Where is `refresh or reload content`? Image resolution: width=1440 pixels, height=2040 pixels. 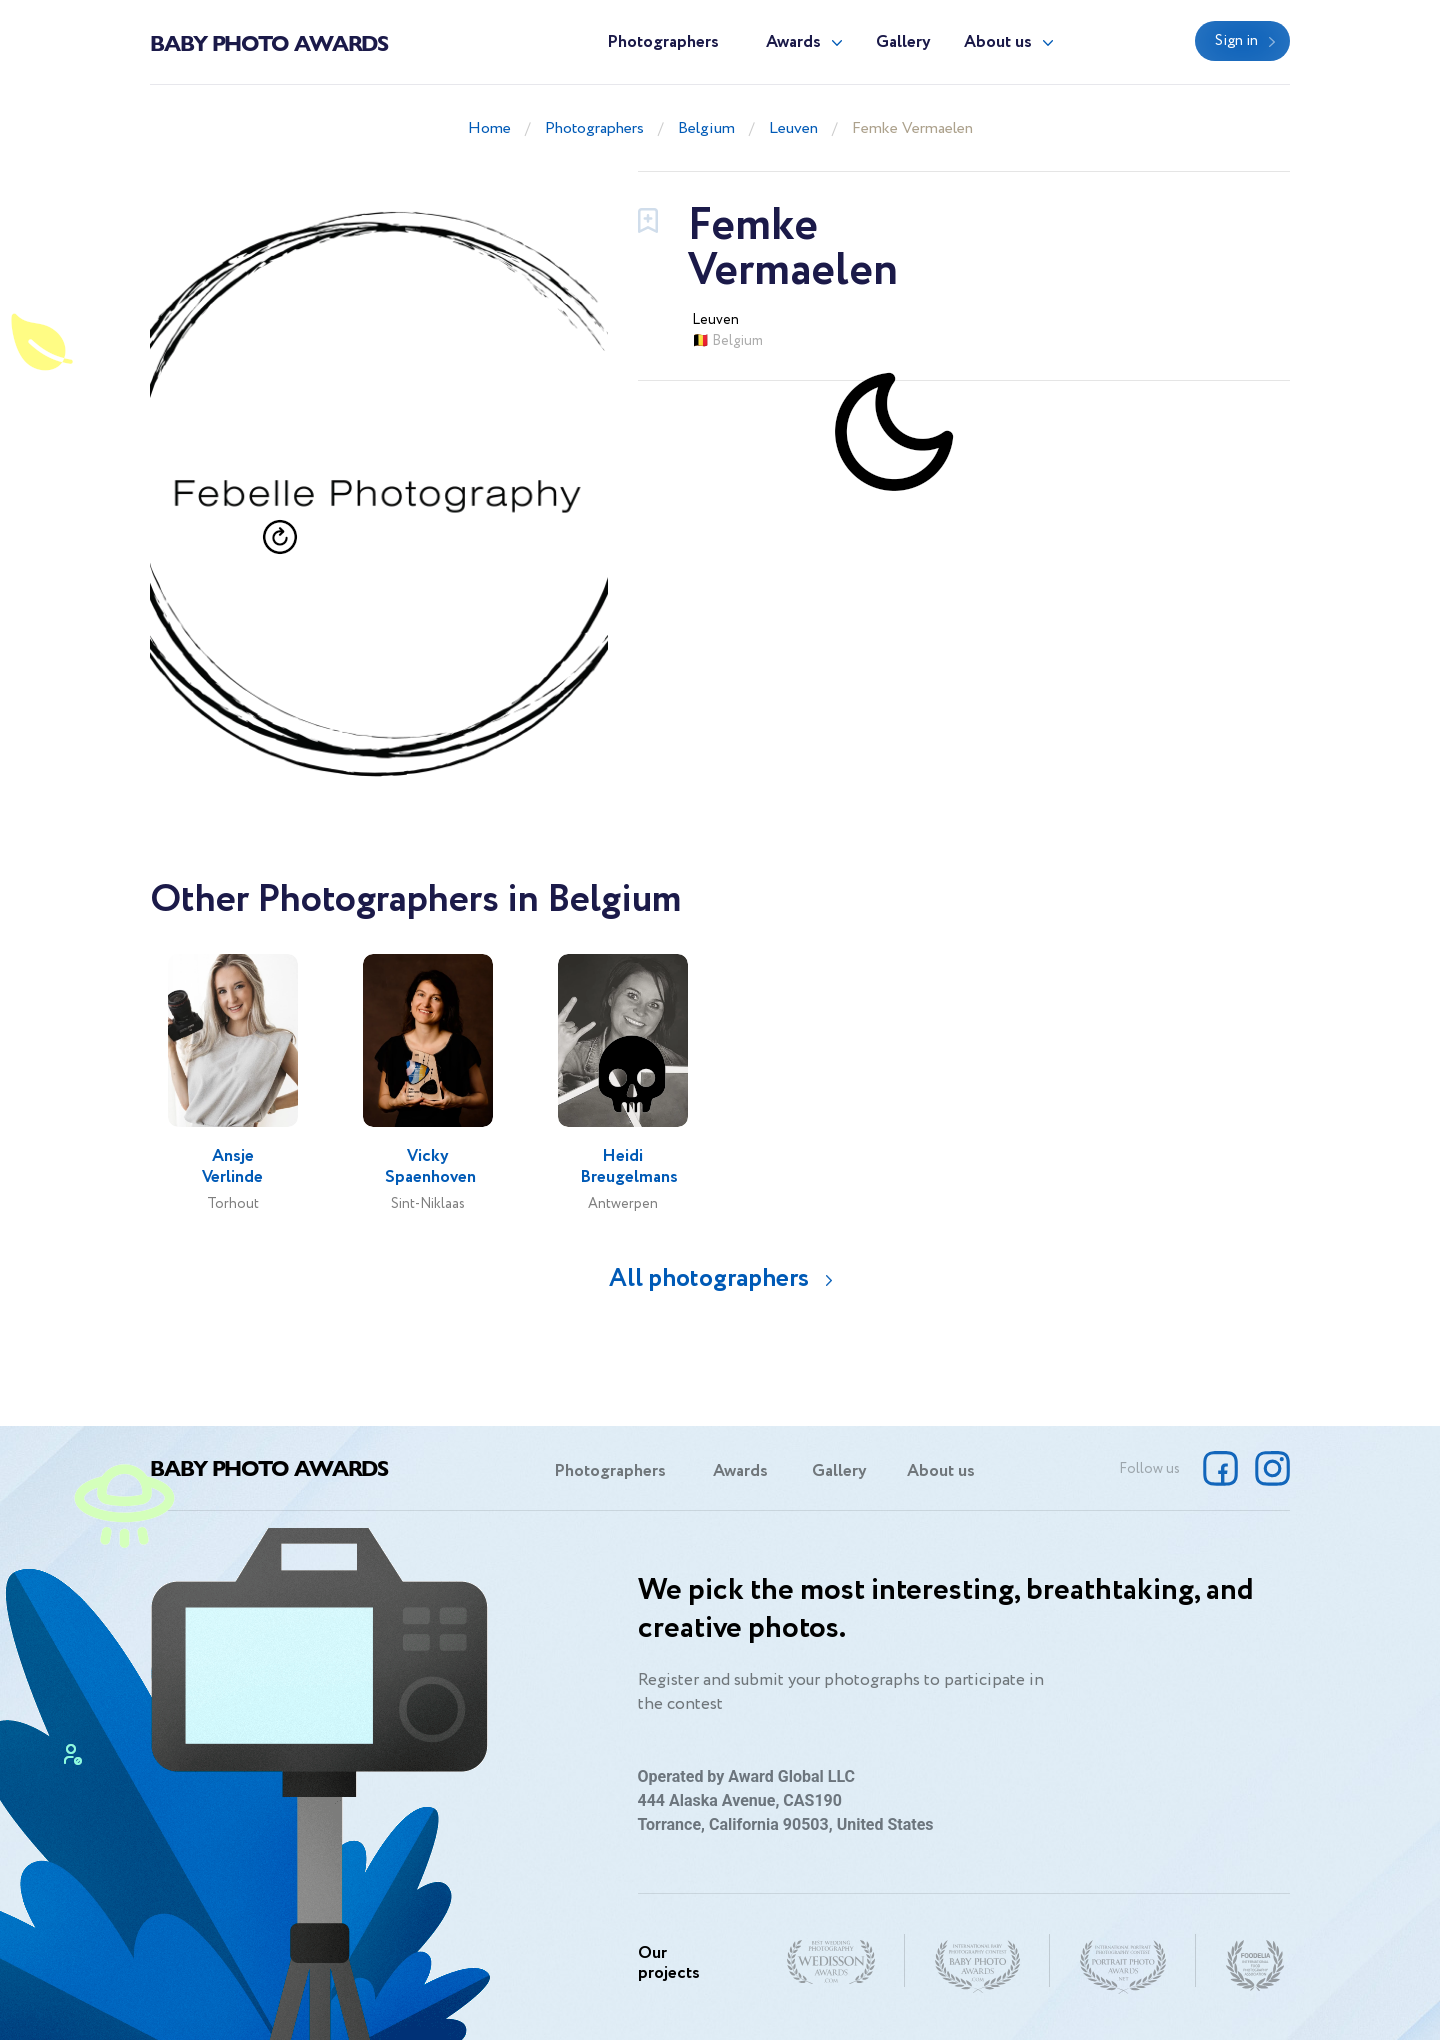
refresh or reload content is located at coordinates (280, 537).